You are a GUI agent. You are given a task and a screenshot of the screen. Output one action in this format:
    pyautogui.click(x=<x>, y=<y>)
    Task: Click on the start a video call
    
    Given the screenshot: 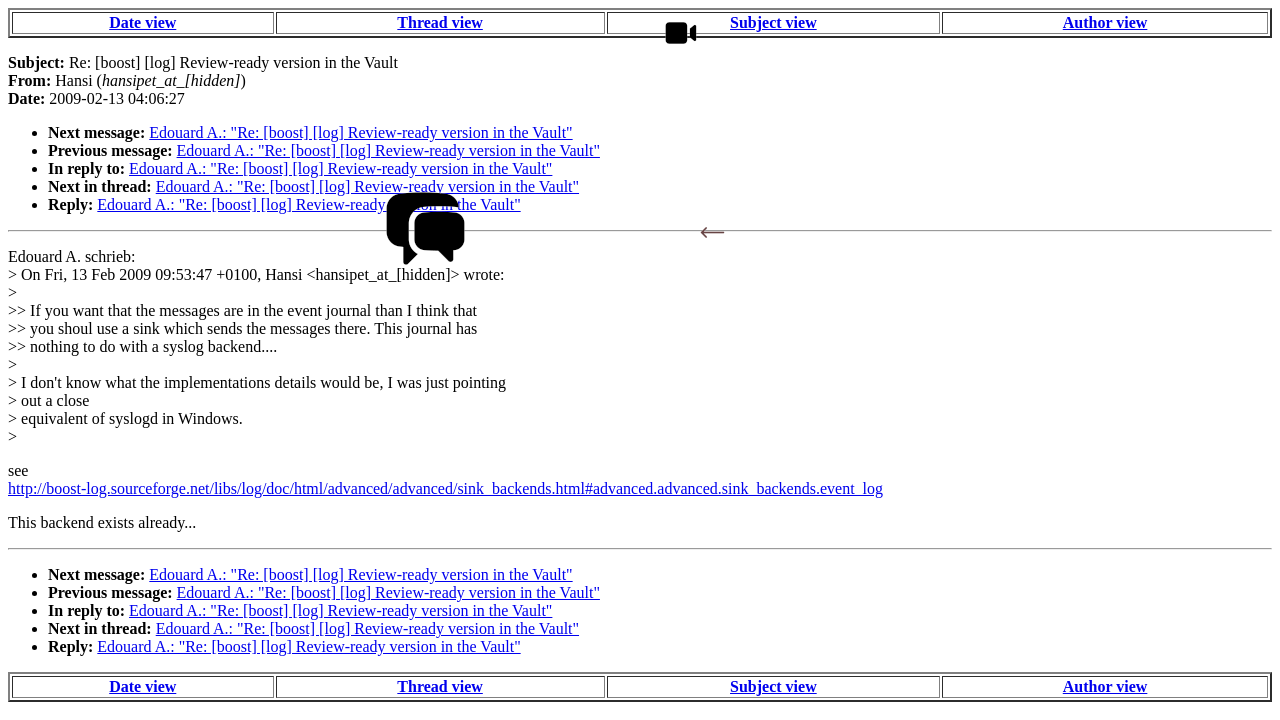 What is the action you would take?
    pyautogui.click(x=680, y=33)
    